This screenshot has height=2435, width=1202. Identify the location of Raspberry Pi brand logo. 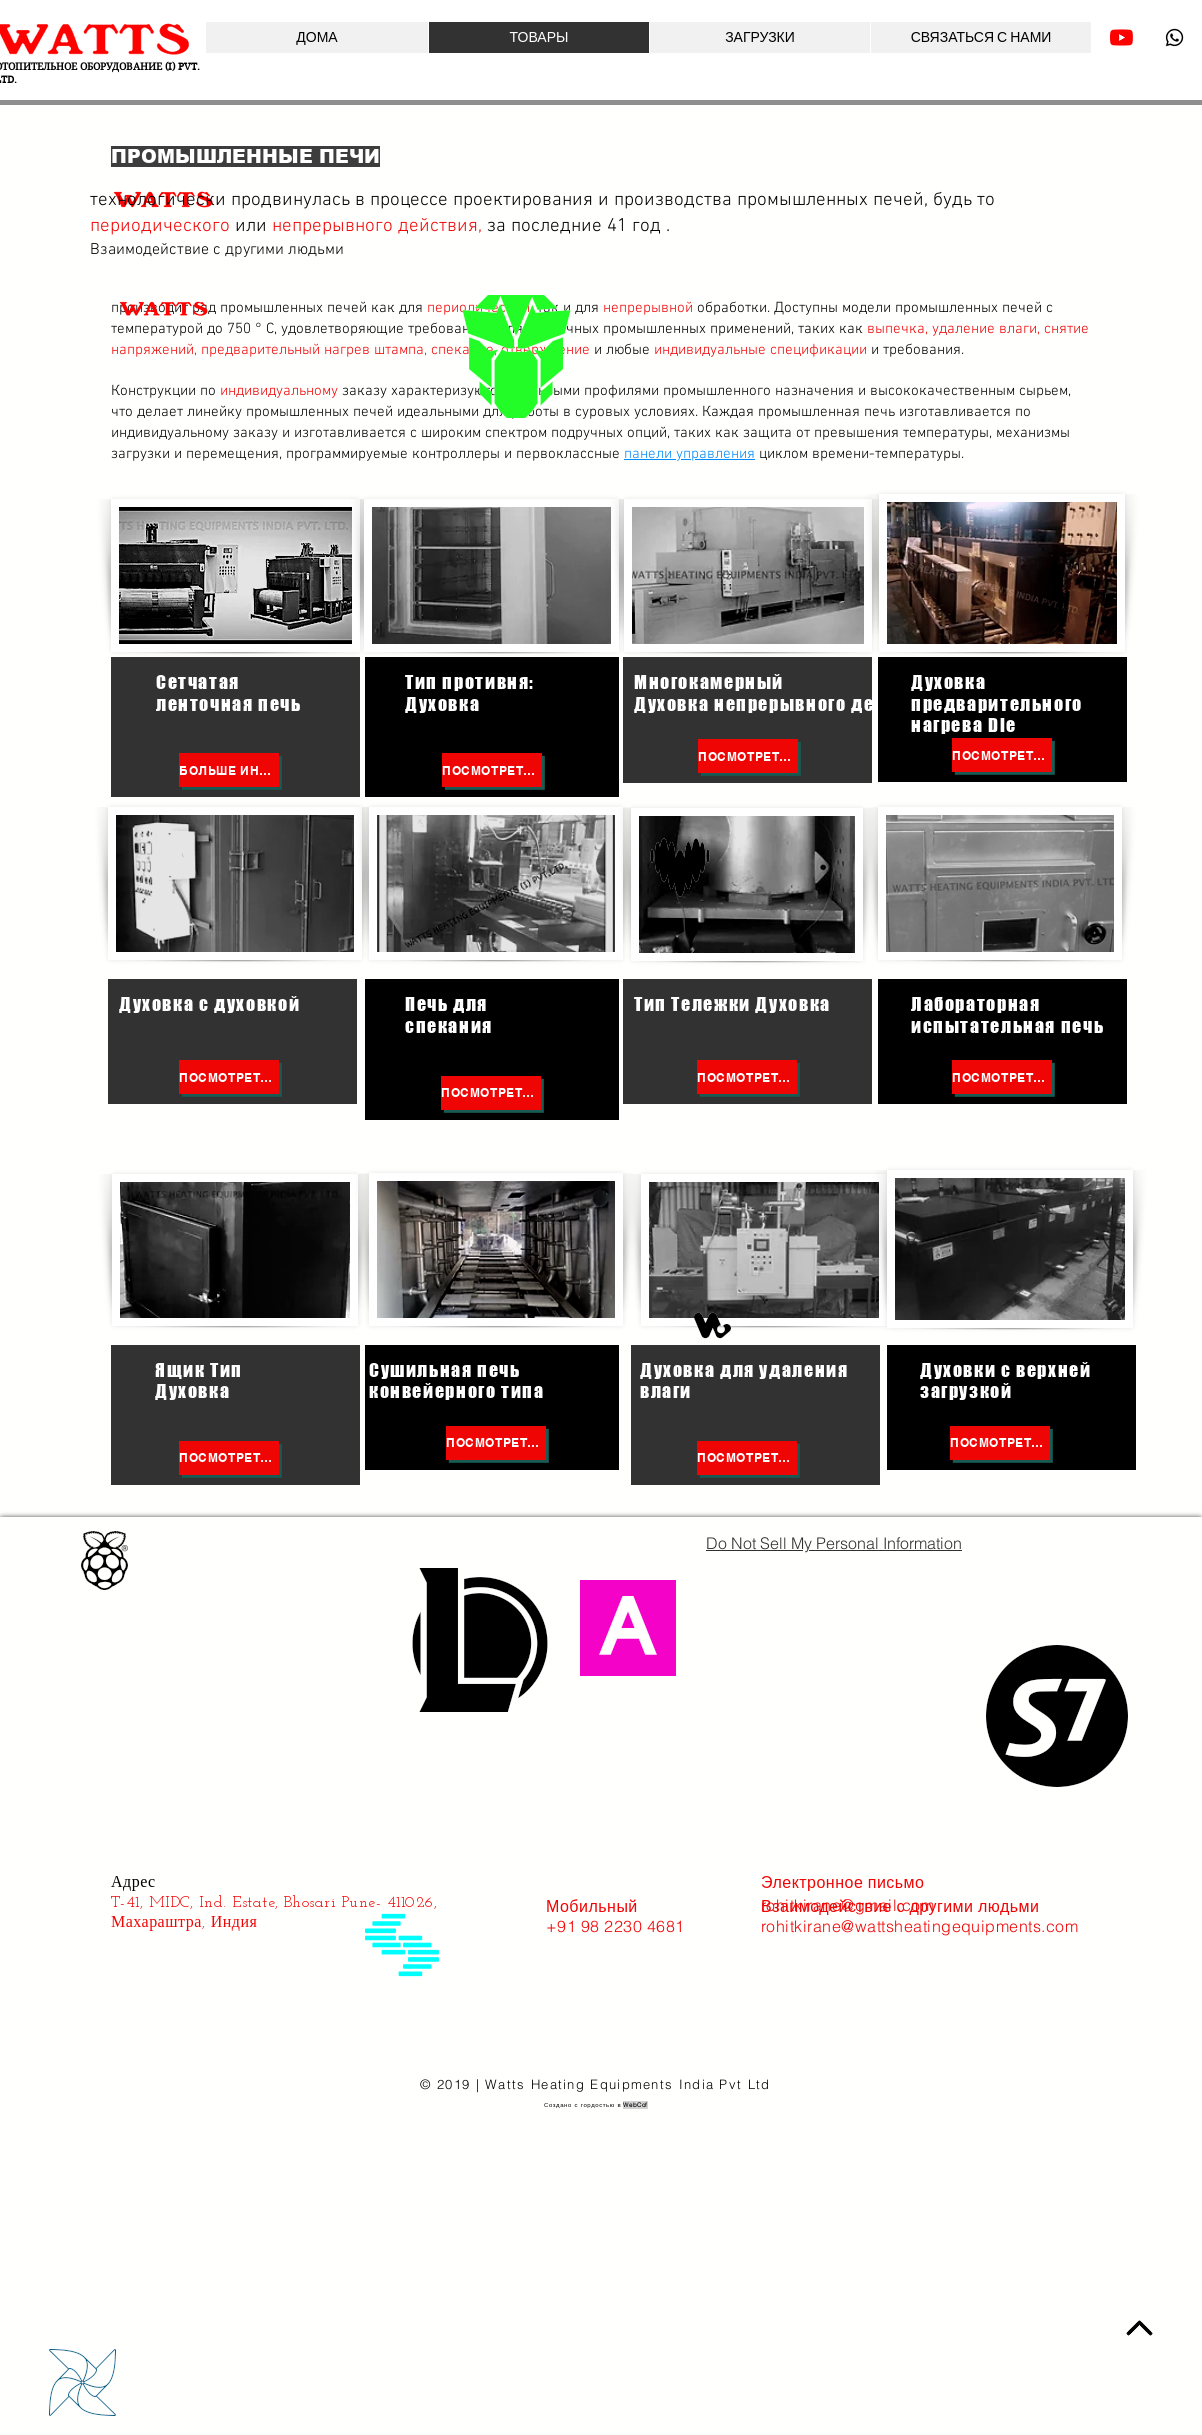
(104, 1560).